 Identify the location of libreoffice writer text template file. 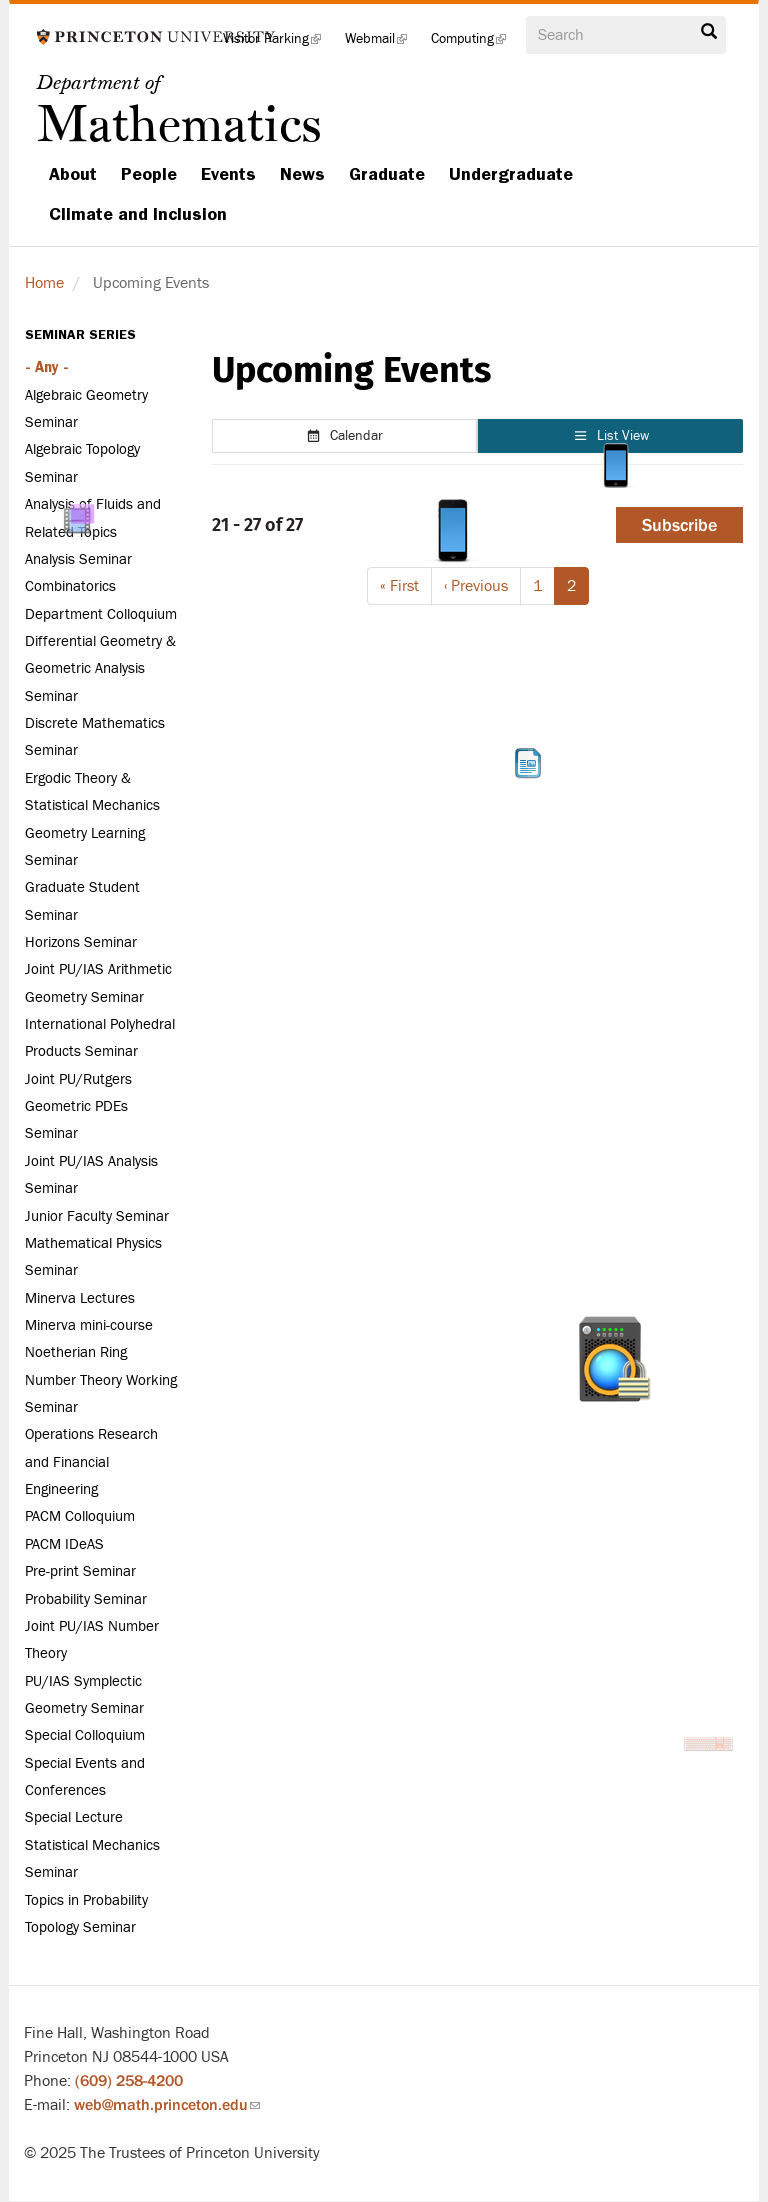
(528, 763).